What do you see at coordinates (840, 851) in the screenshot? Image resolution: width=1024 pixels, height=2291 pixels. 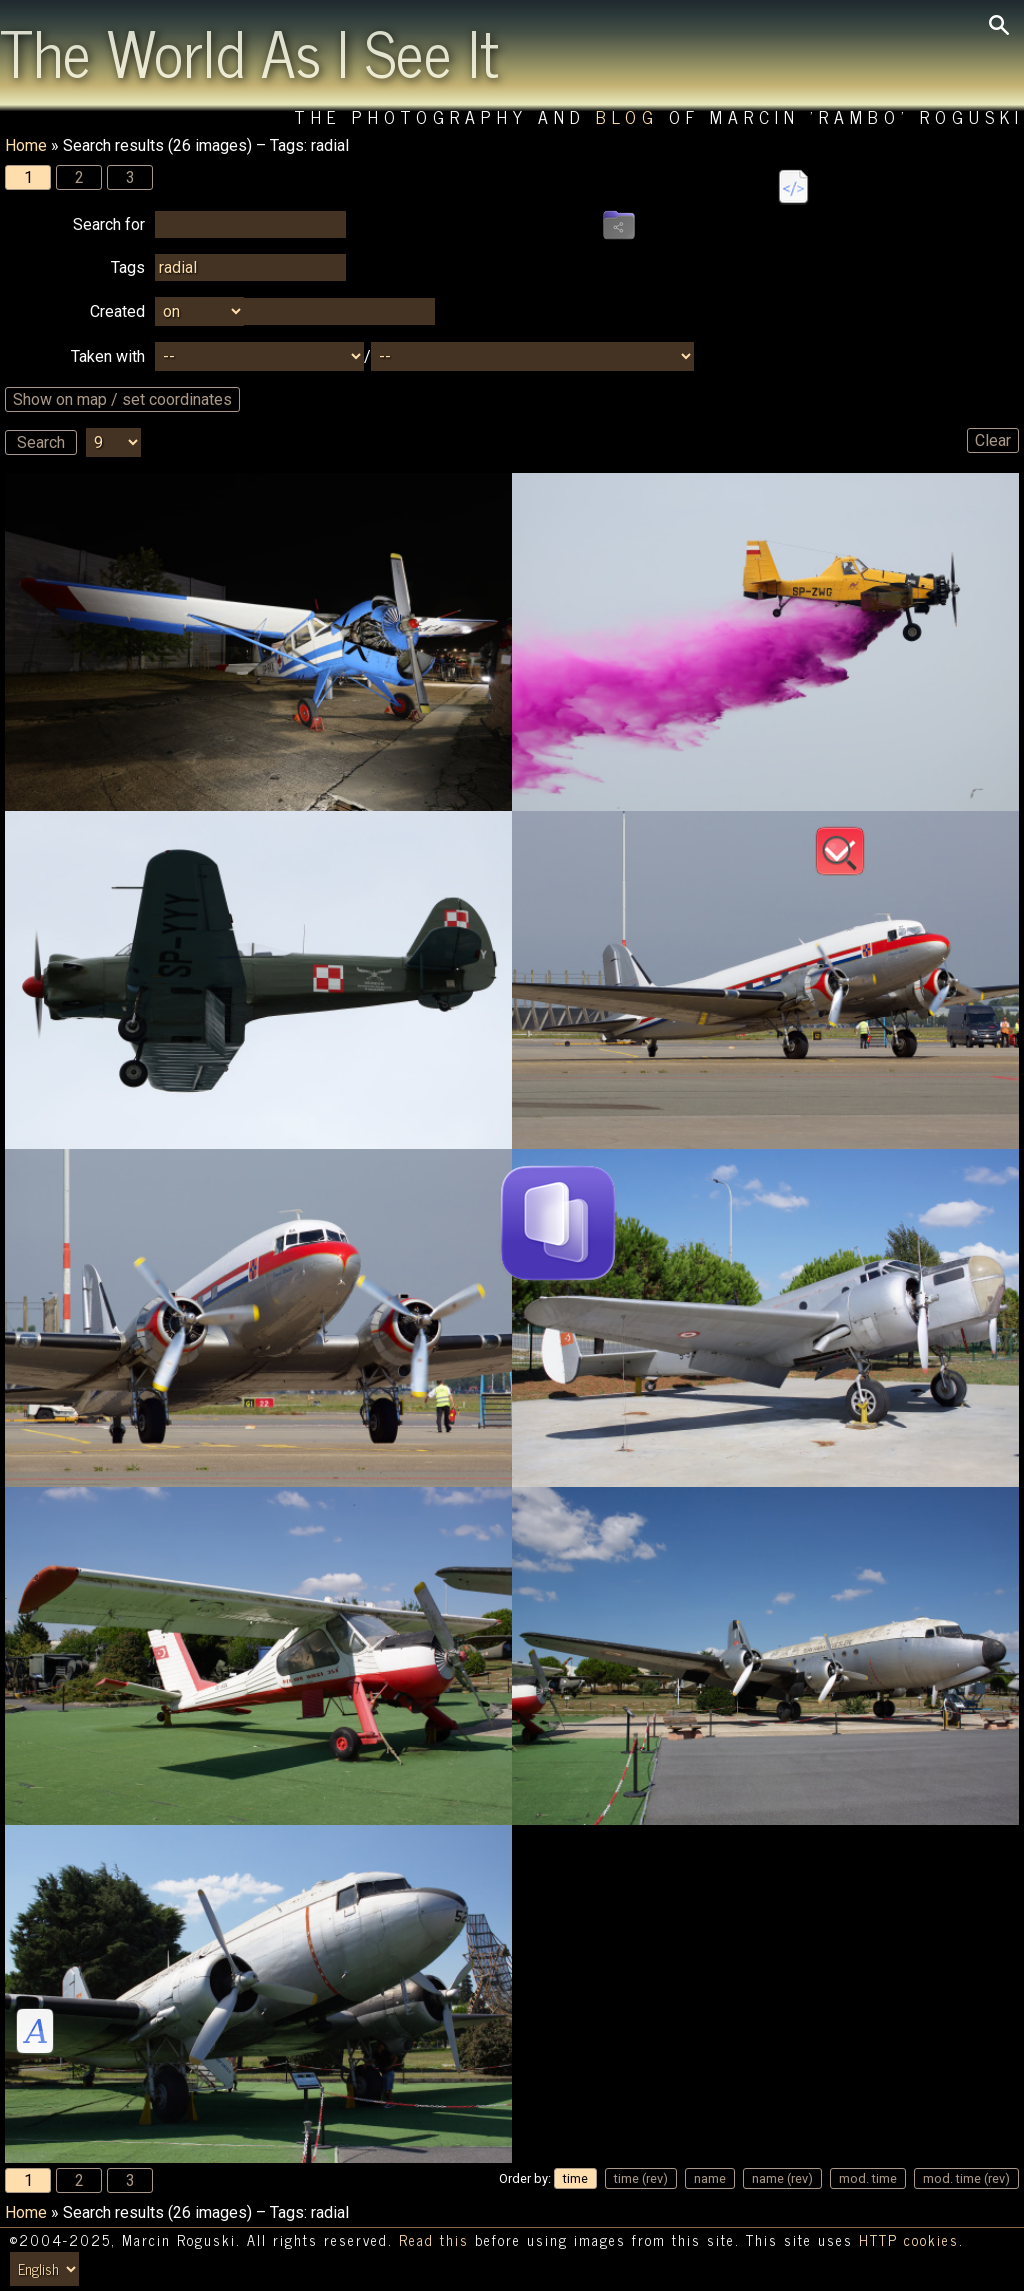 I see `open system configuration tool` at bounding box center [840, 851].